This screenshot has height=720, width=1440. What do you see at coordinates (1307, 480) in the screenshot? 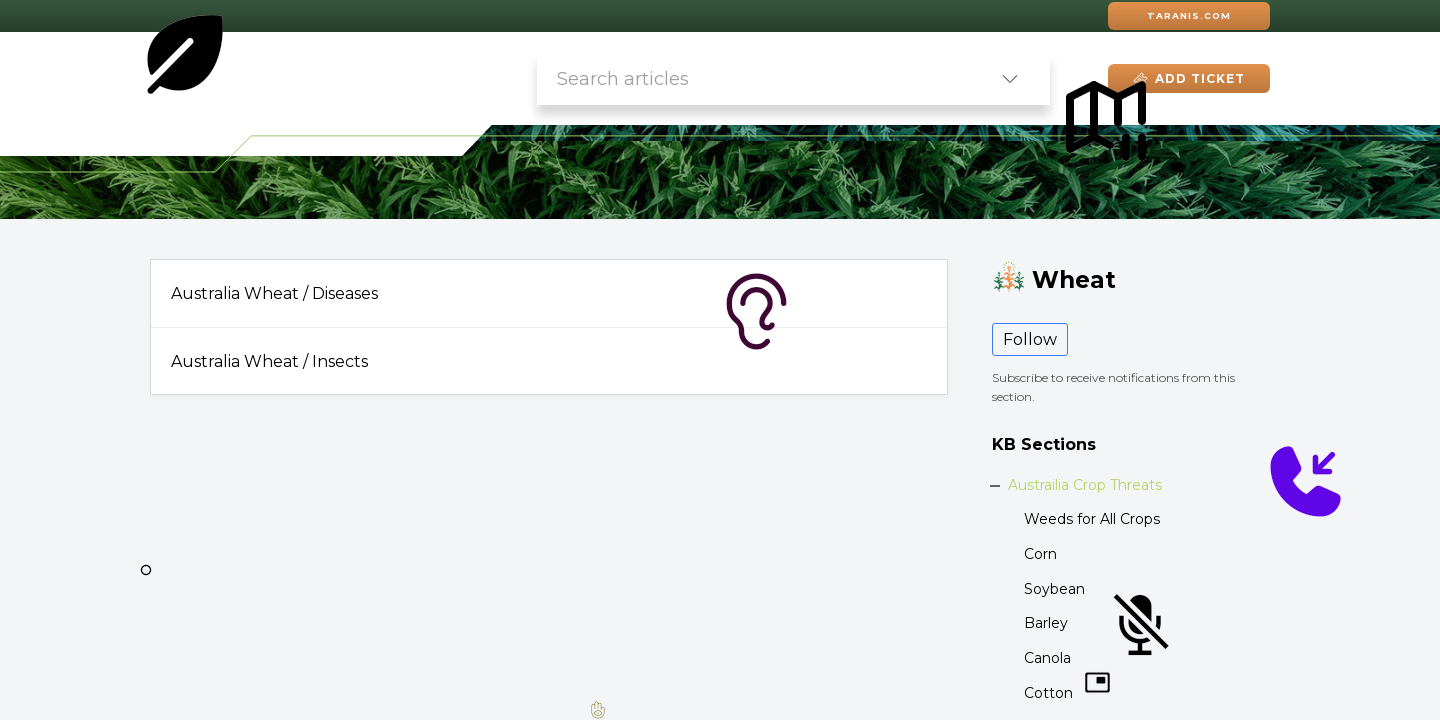
I see `indicates an incoming call` at bounding box center [1307, 480].